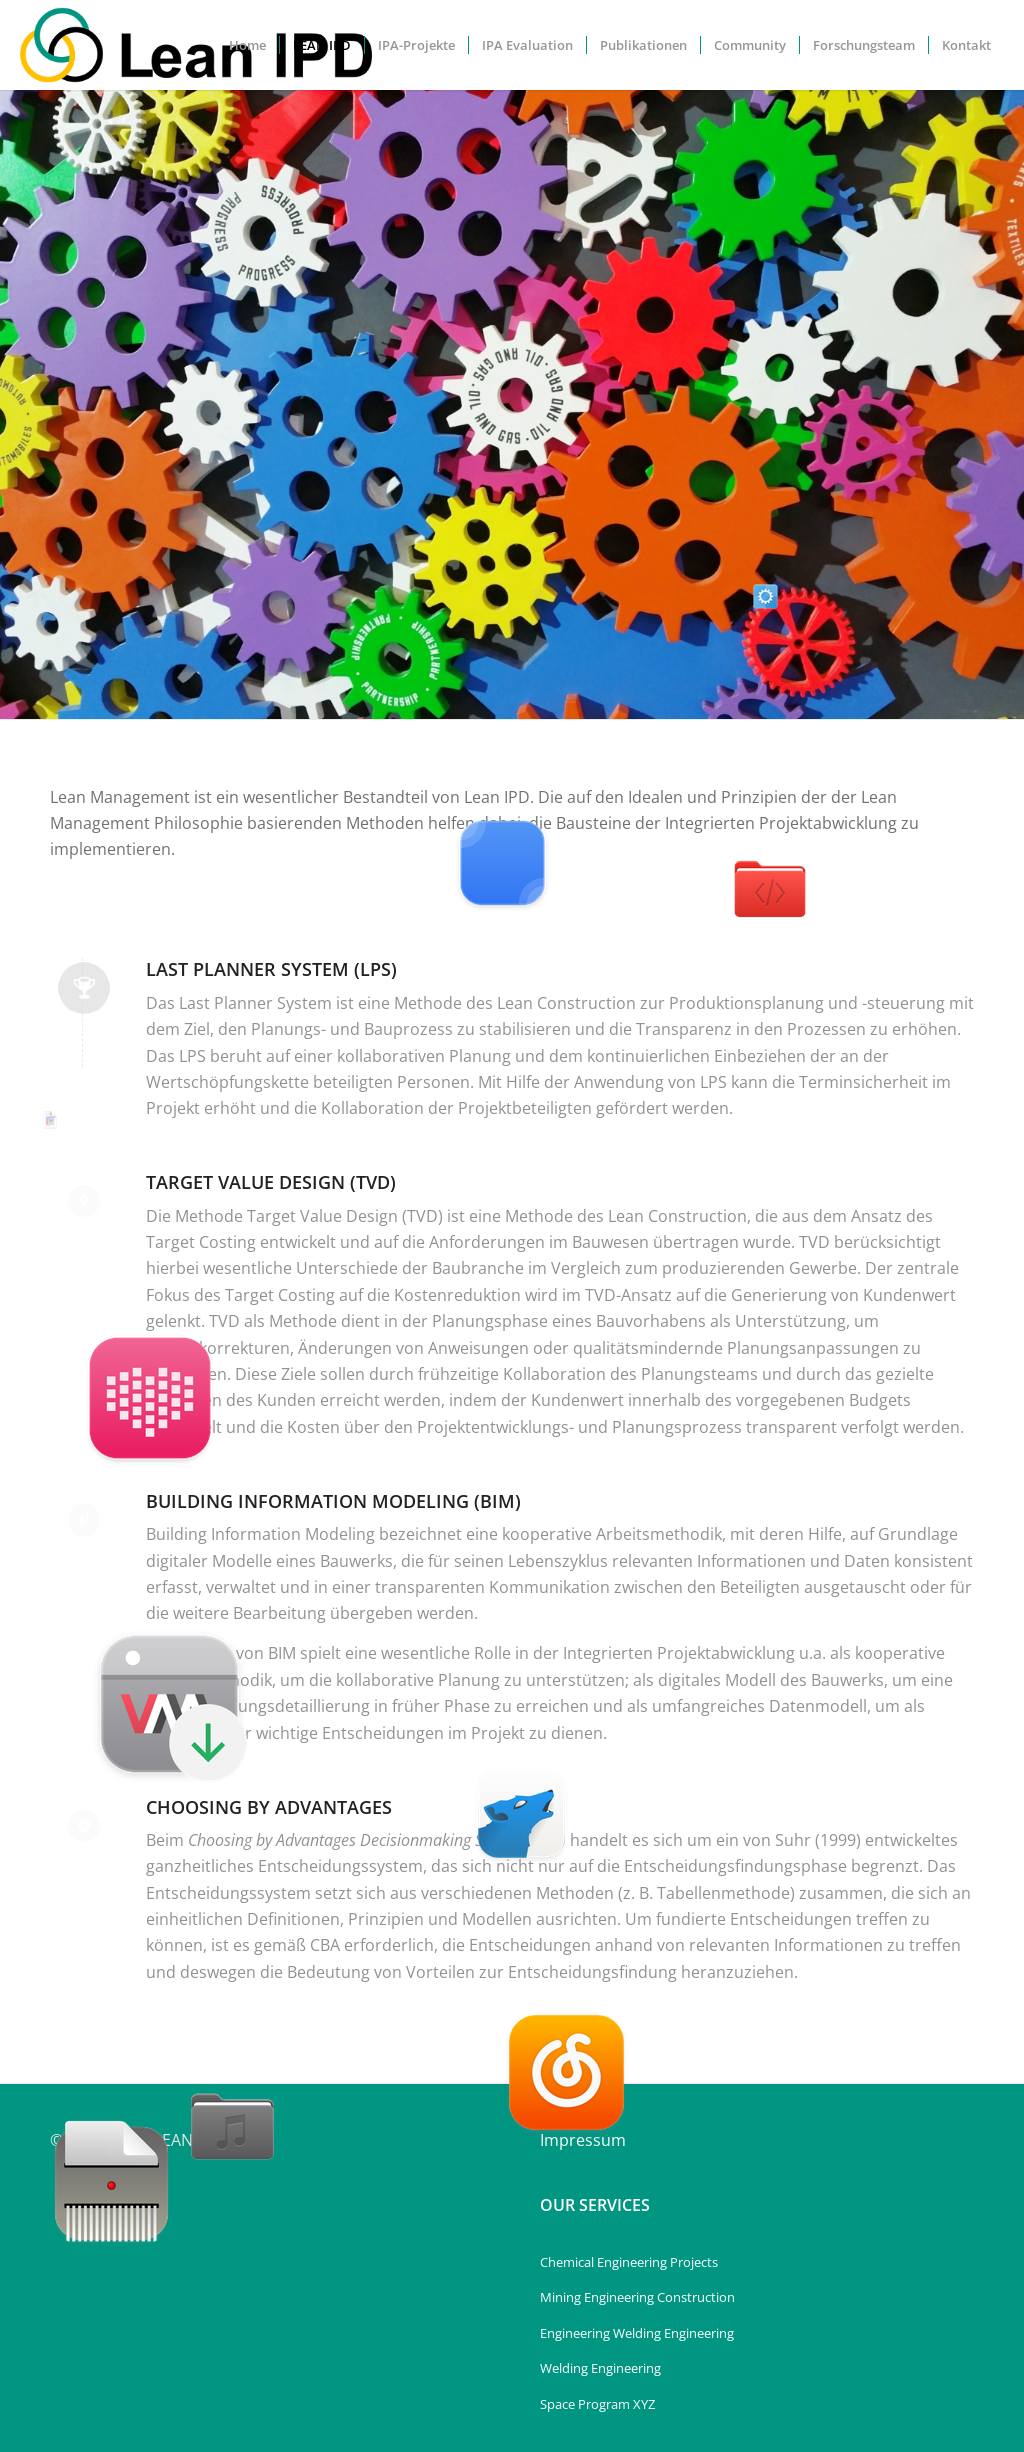 This screenshot has width=1024, height=2452. What do you see at coordinates (111, 2183) in the screenshot?
I see `open raider app for document scanning` at bounding box center [111, 2183].